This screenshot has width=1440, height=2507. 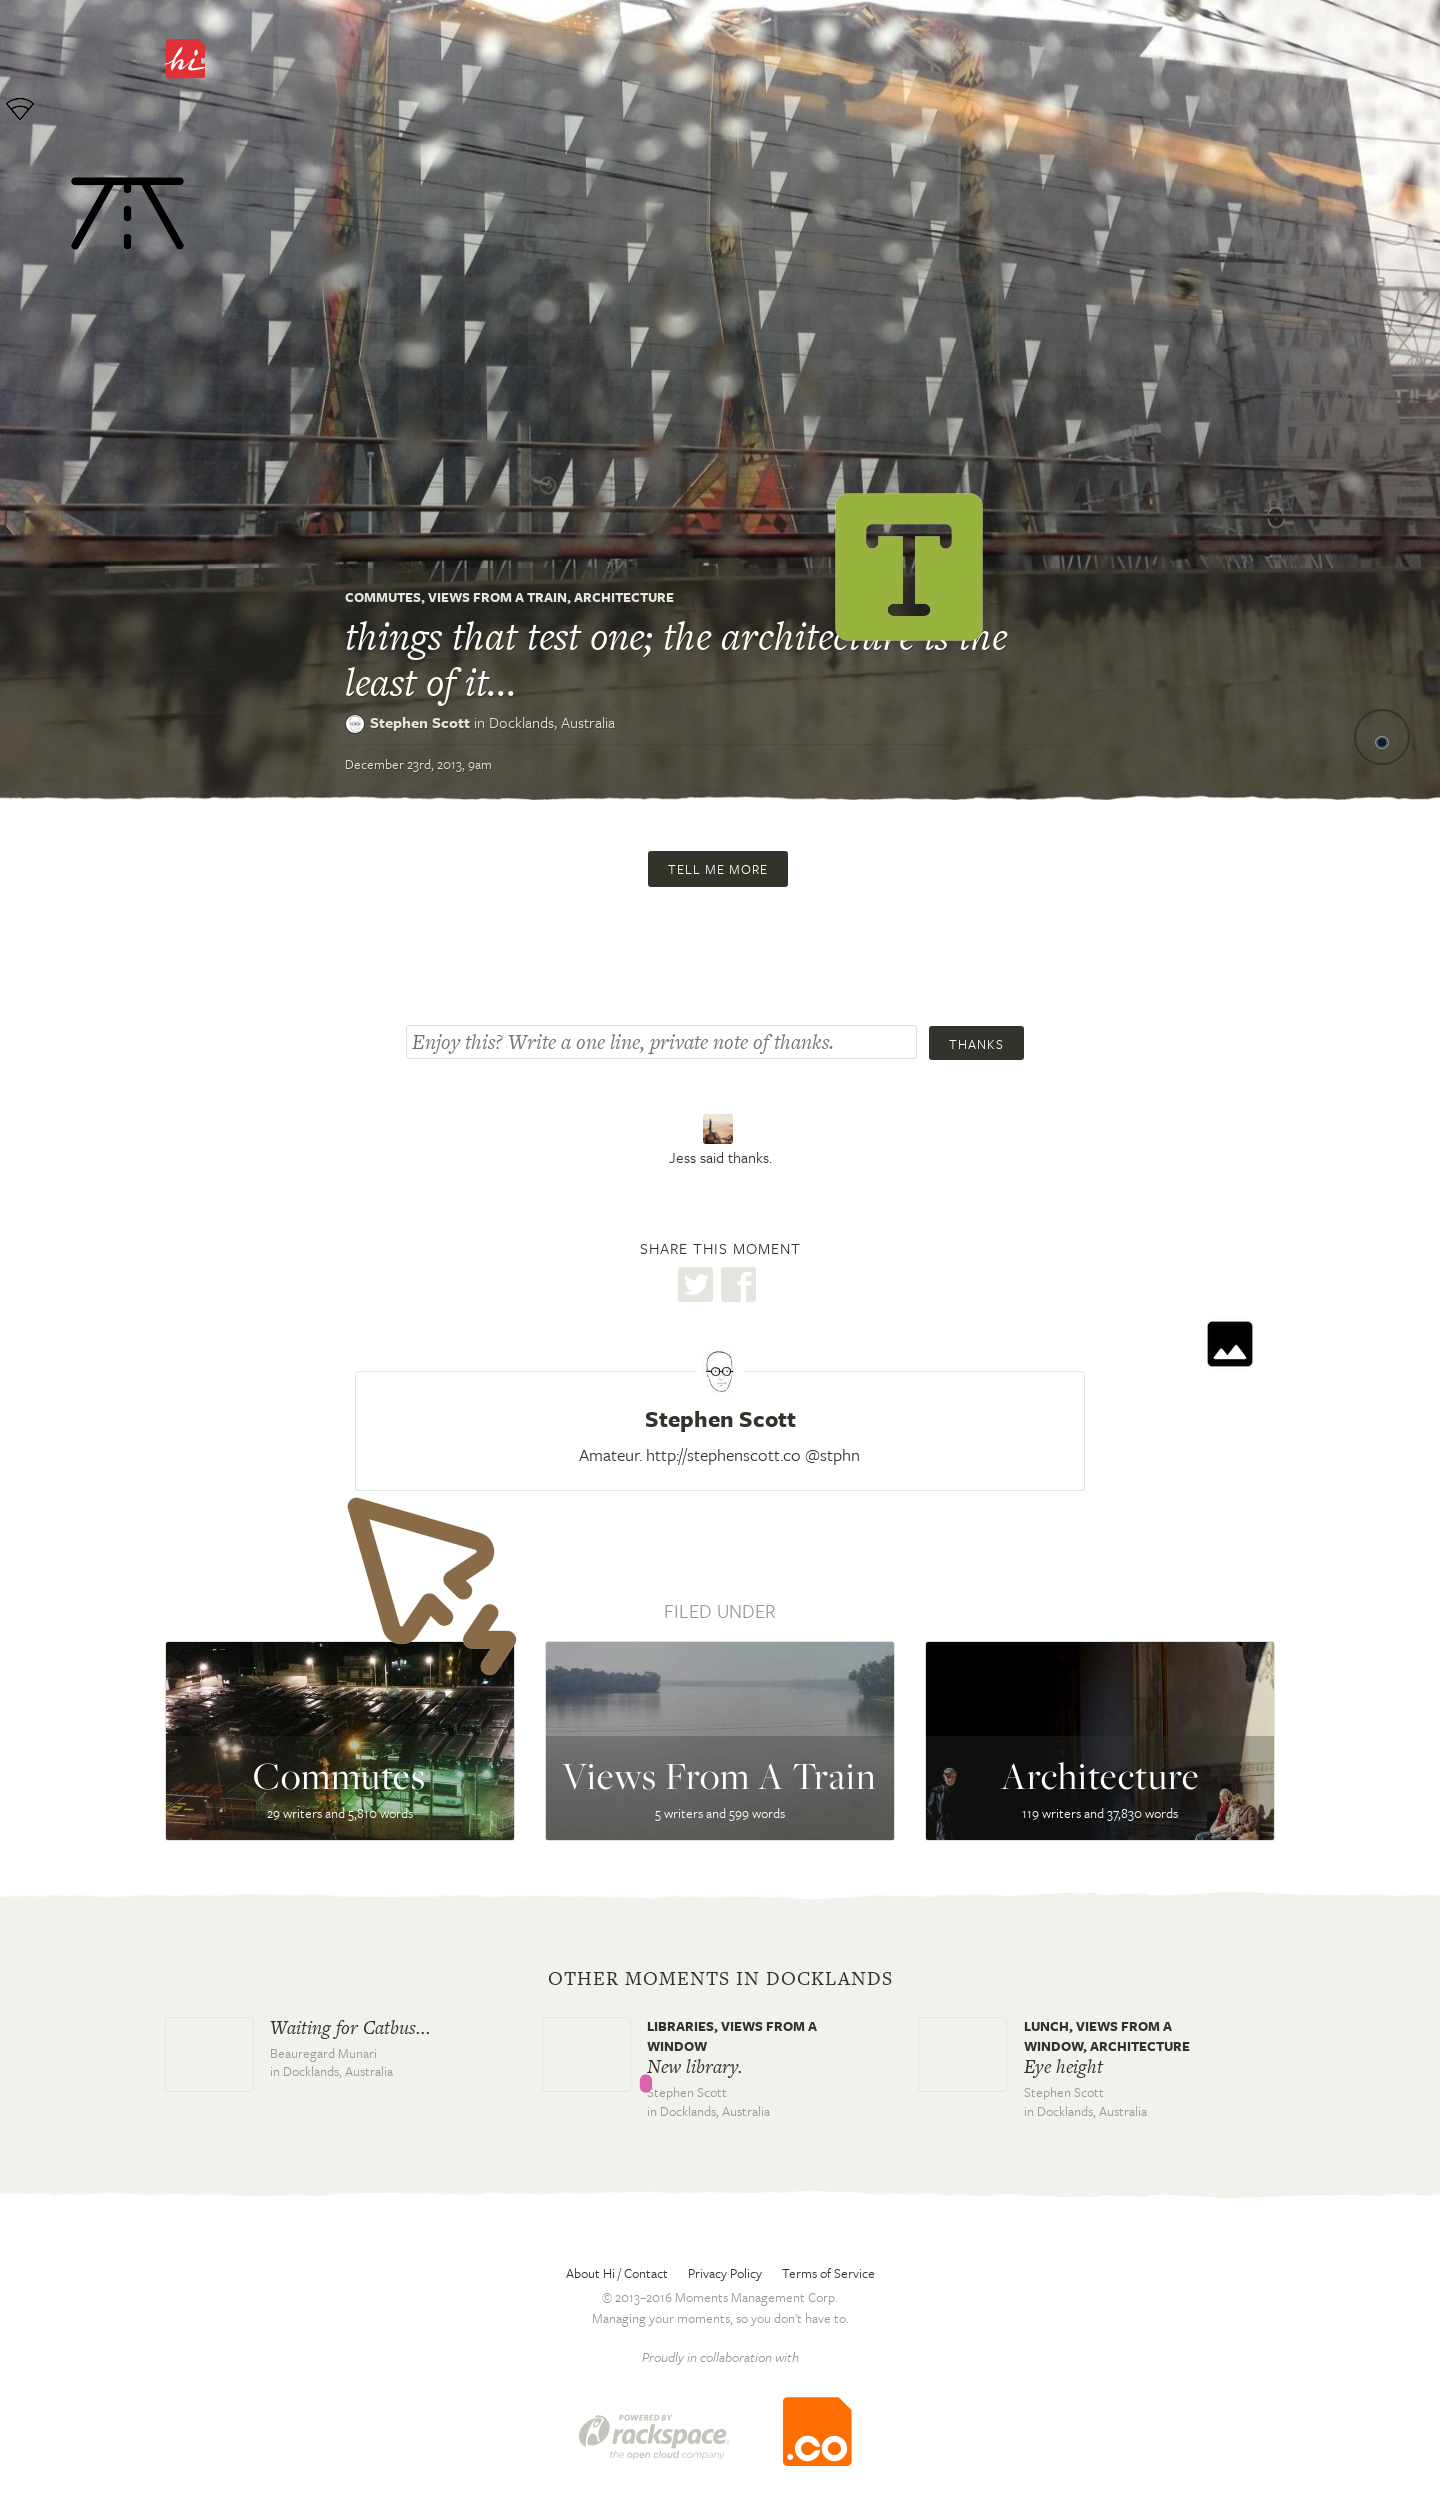 What do you see at coordinates (127, 213) in the screenshot?
I see `view driving directions or navigation` at bounding box center [127, 213].